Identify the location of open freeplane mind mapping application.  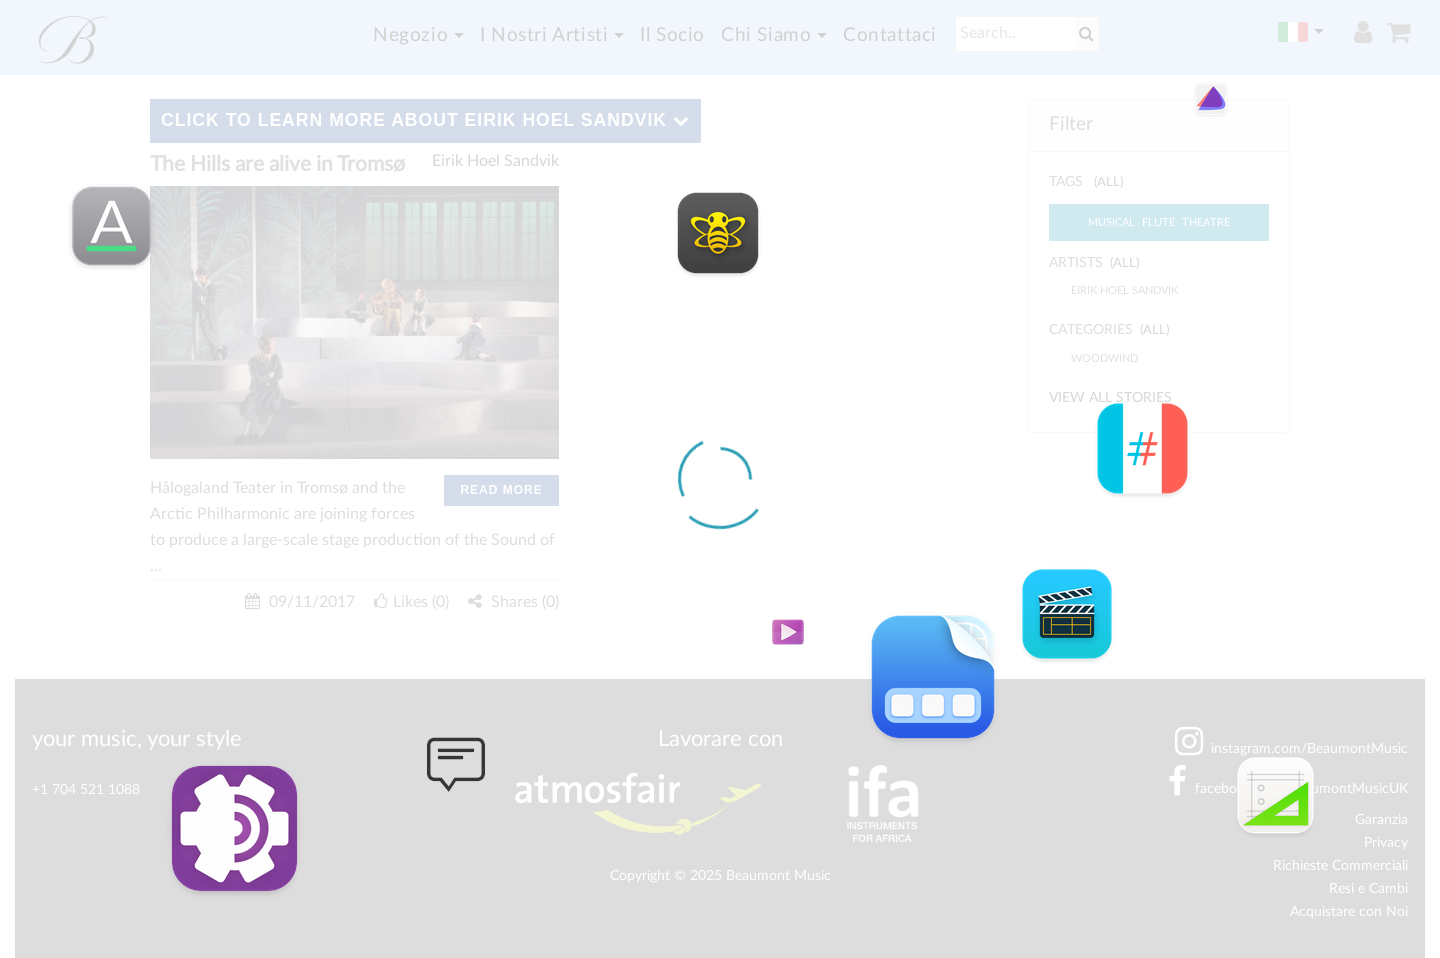
(718, 233).